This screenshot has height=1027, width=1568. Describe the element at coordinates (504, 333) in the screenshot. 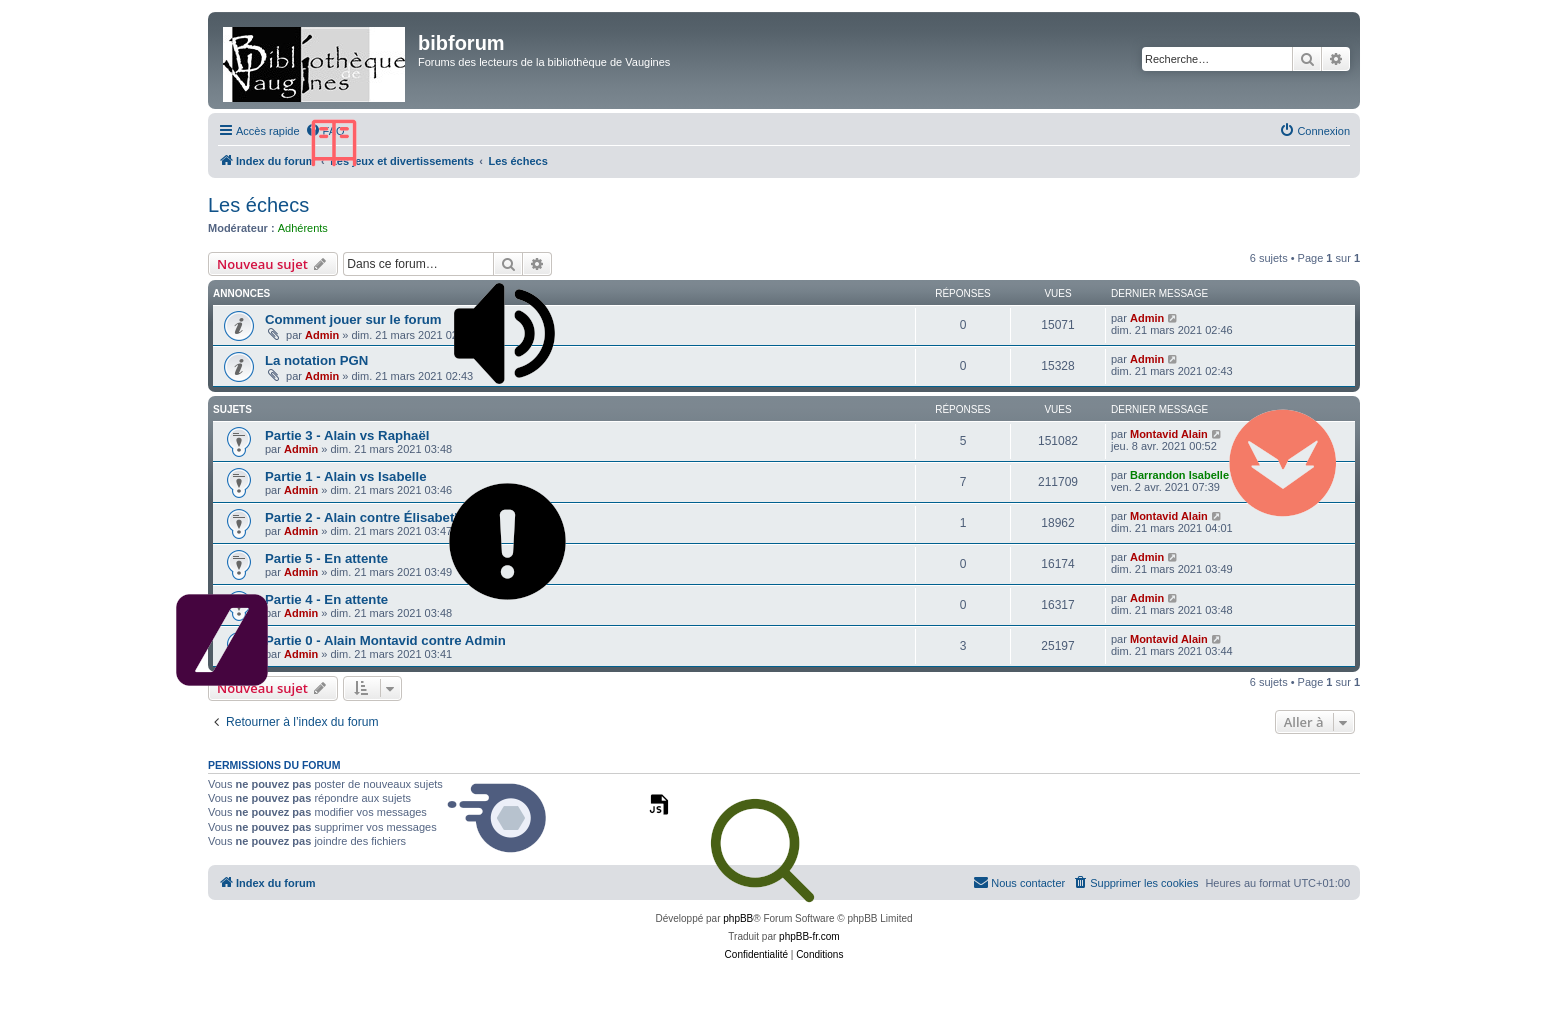

I see `join a voice channel` at that location.